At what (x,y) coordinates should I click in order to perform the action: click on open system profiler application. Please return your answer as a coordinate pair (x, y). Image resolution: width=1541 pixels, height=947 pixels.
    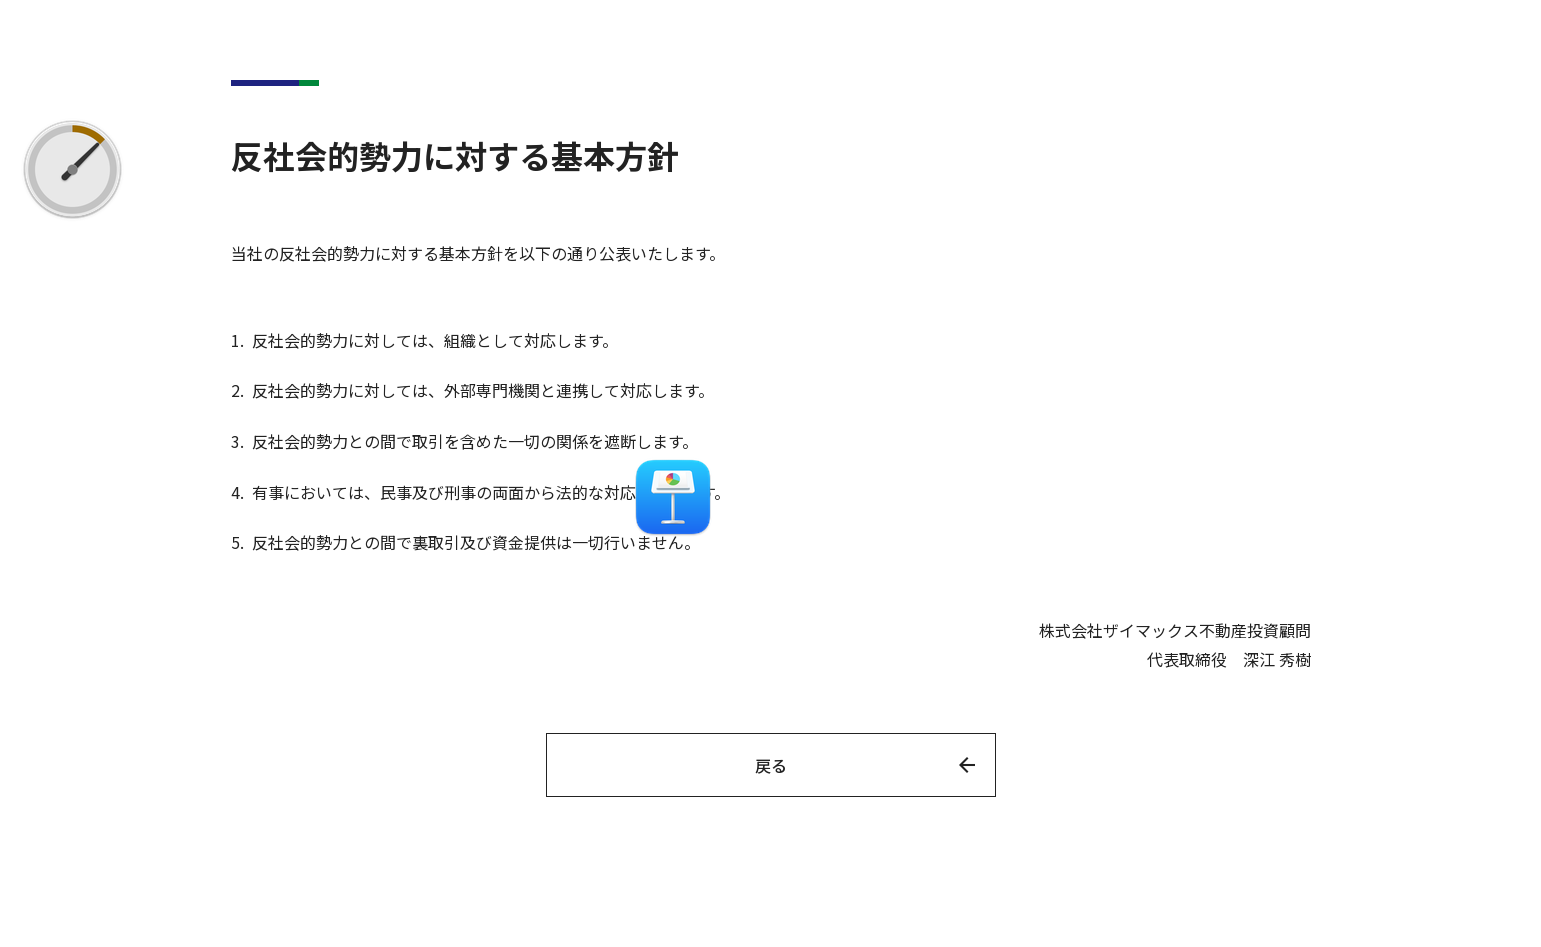
    Looking at the image, I should click on (72, 169).